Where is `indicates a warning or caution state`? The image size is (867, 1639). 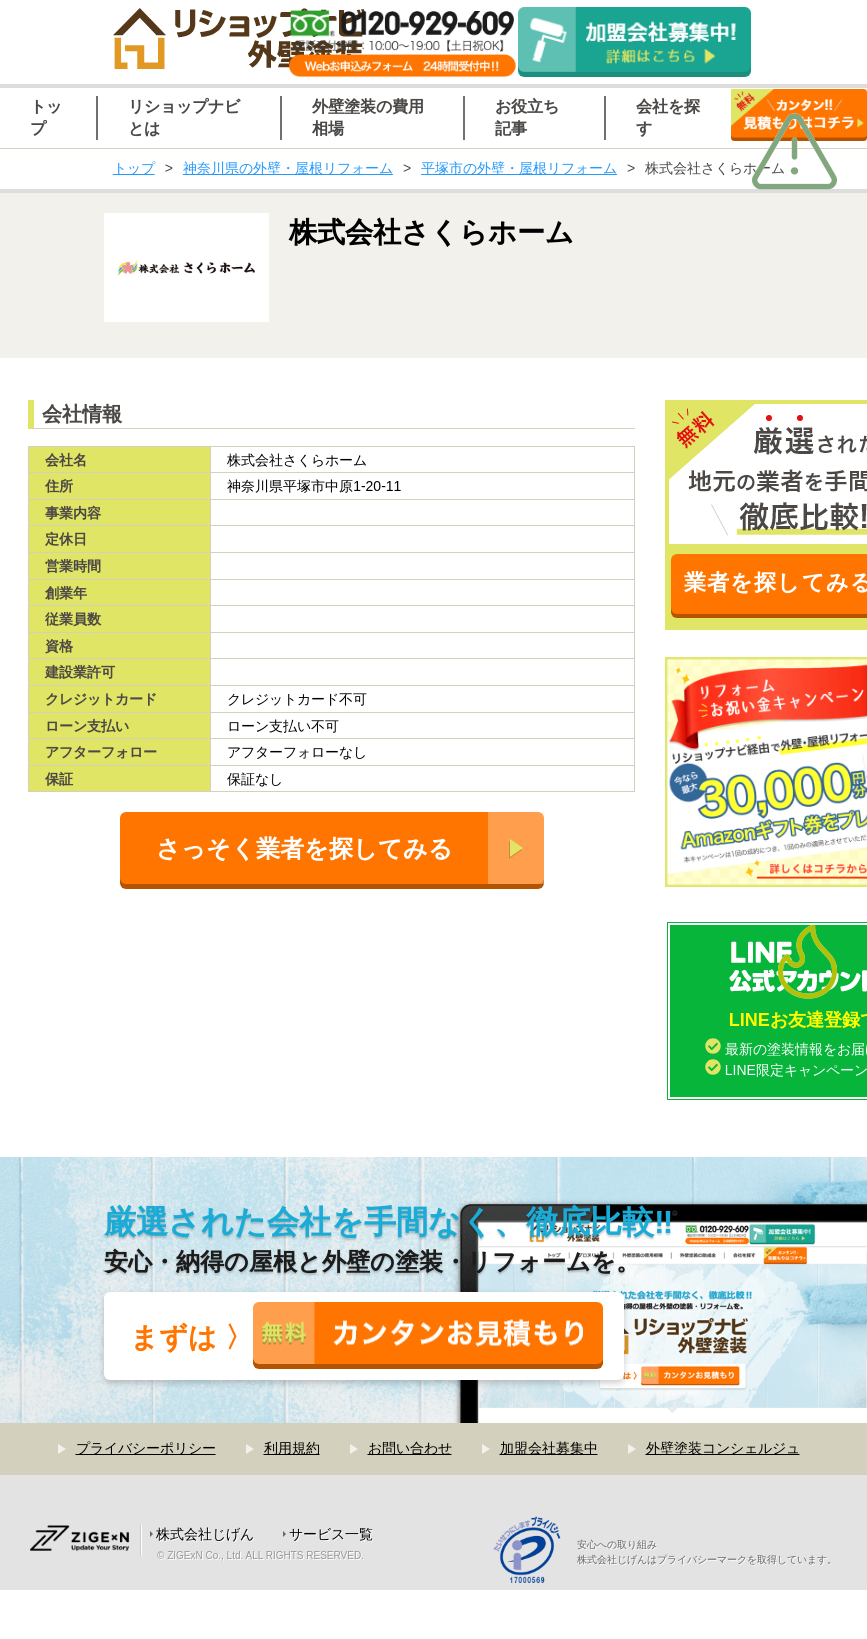
indicates a warning or caution state is located at coordinates (794, 150).